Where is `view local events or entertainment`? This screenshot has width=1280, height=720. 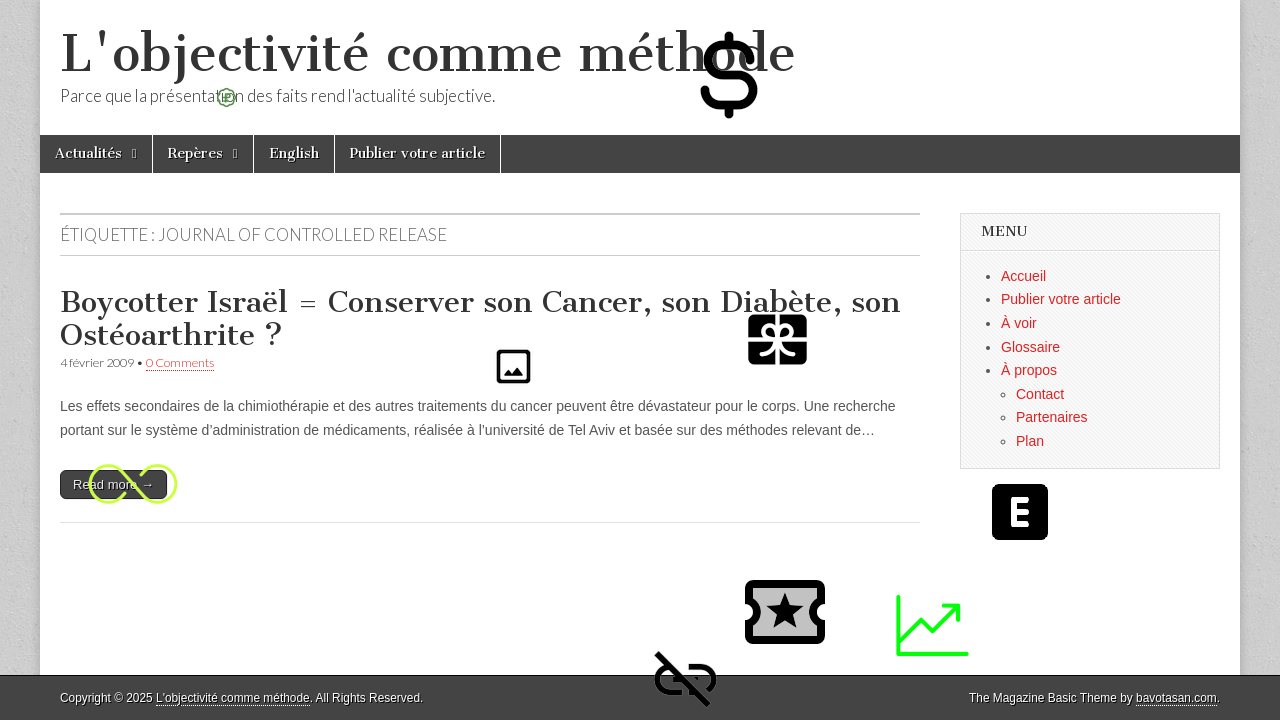 view local events or entertainment is located at coordinates (785, 612).